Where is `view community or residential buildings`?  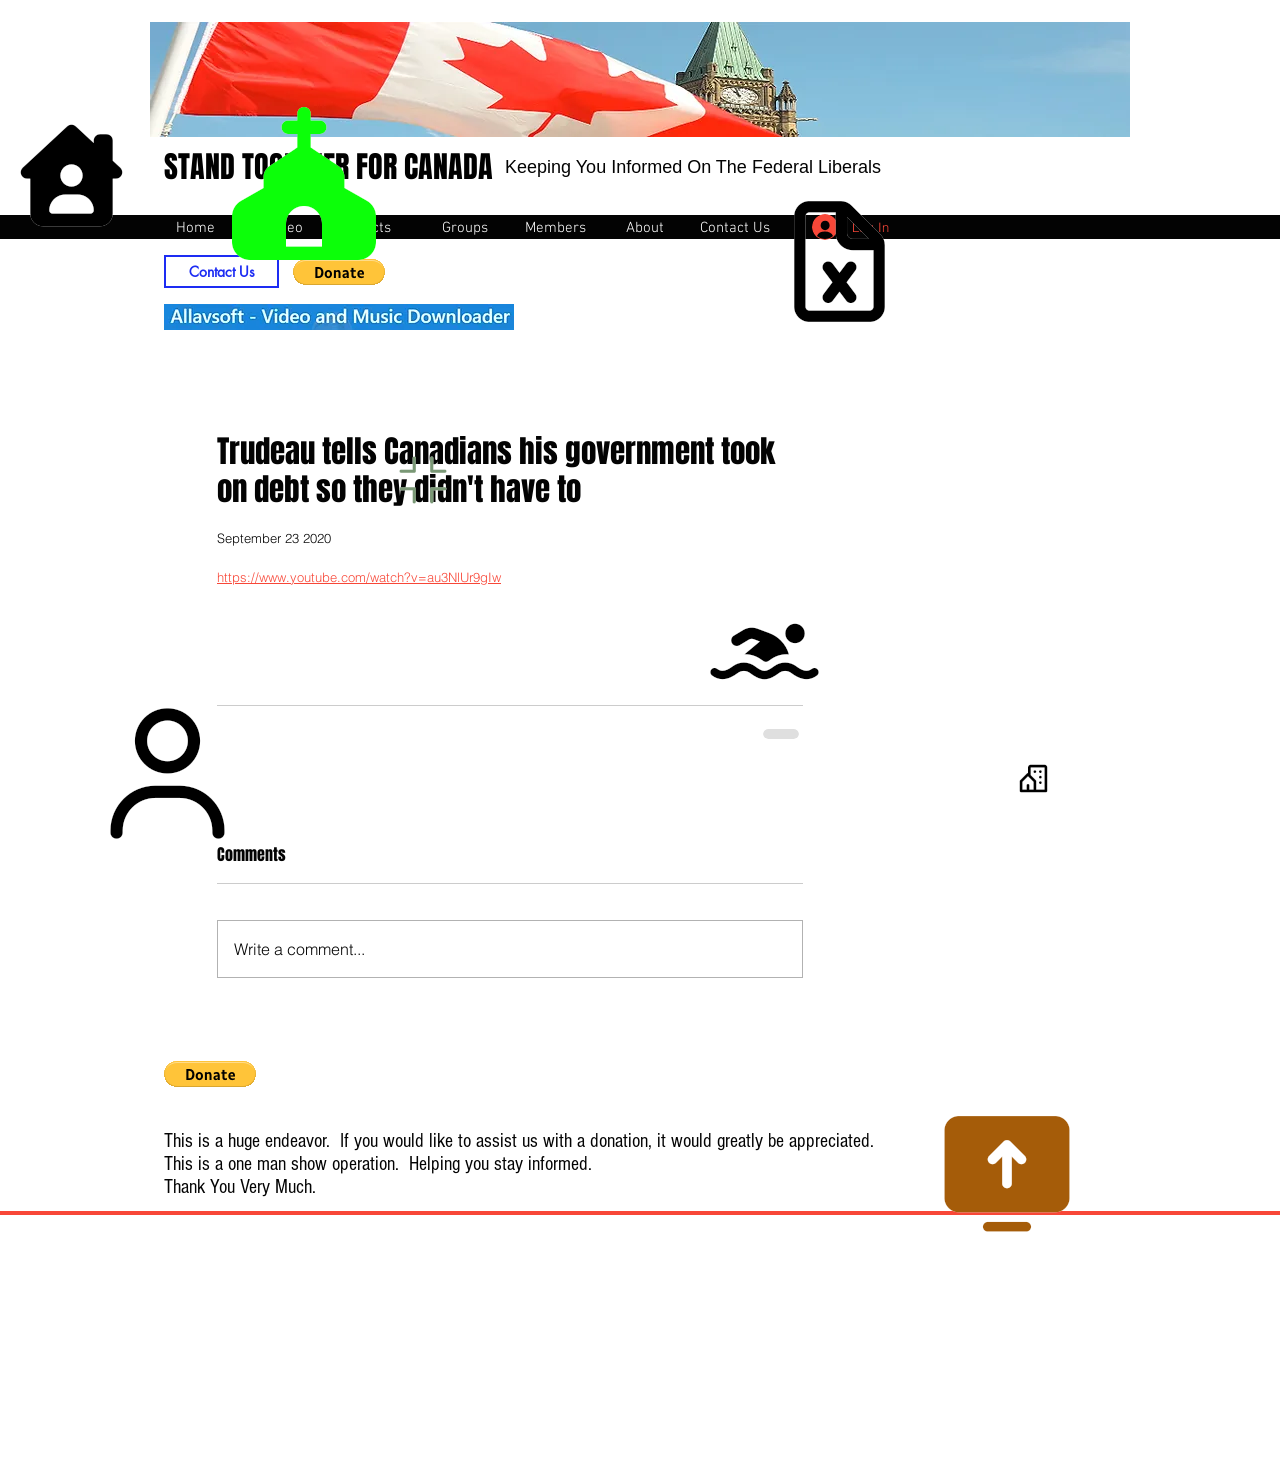
view community or residential buildings is located at coordinates (1033, 778).